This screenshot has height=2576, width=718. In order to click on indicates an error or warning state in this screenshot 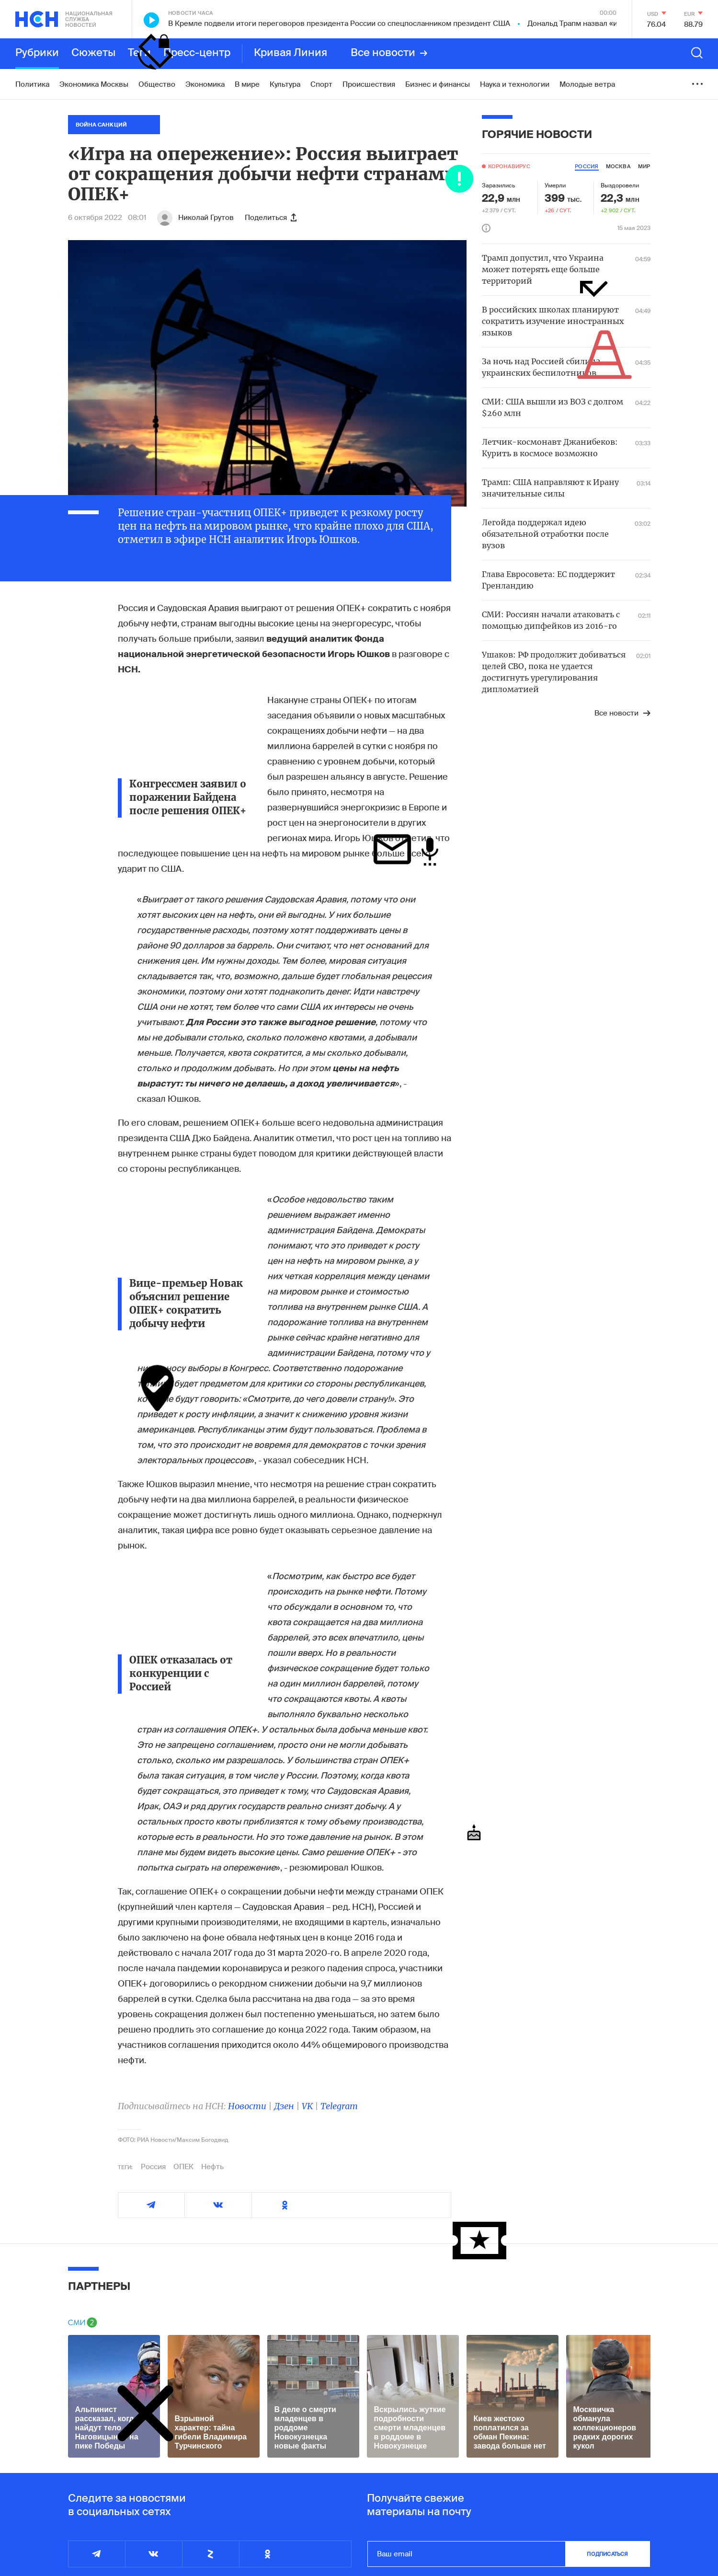, I will do `click(459, 179)`.